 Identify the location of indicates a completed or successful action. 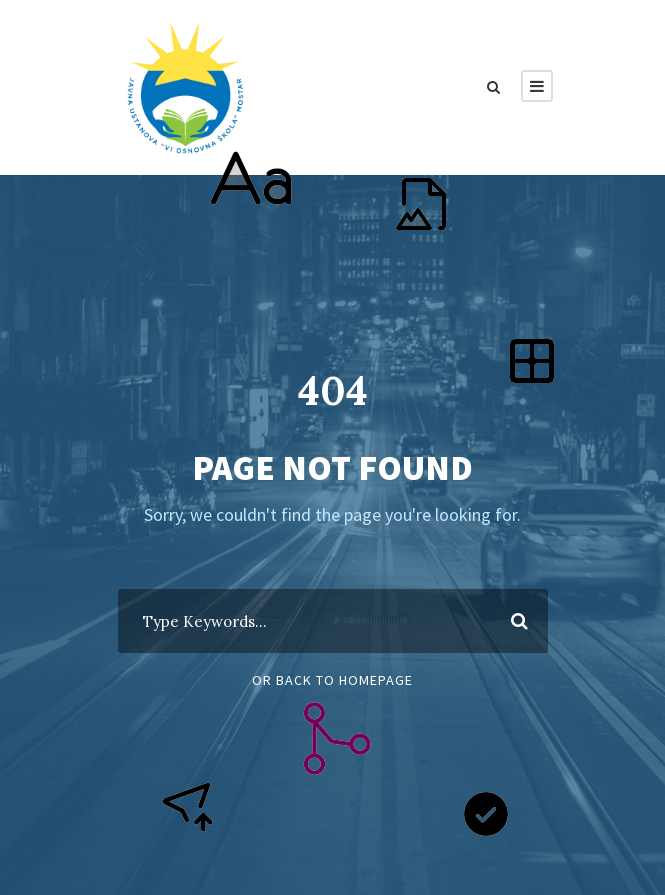
(486, 814).